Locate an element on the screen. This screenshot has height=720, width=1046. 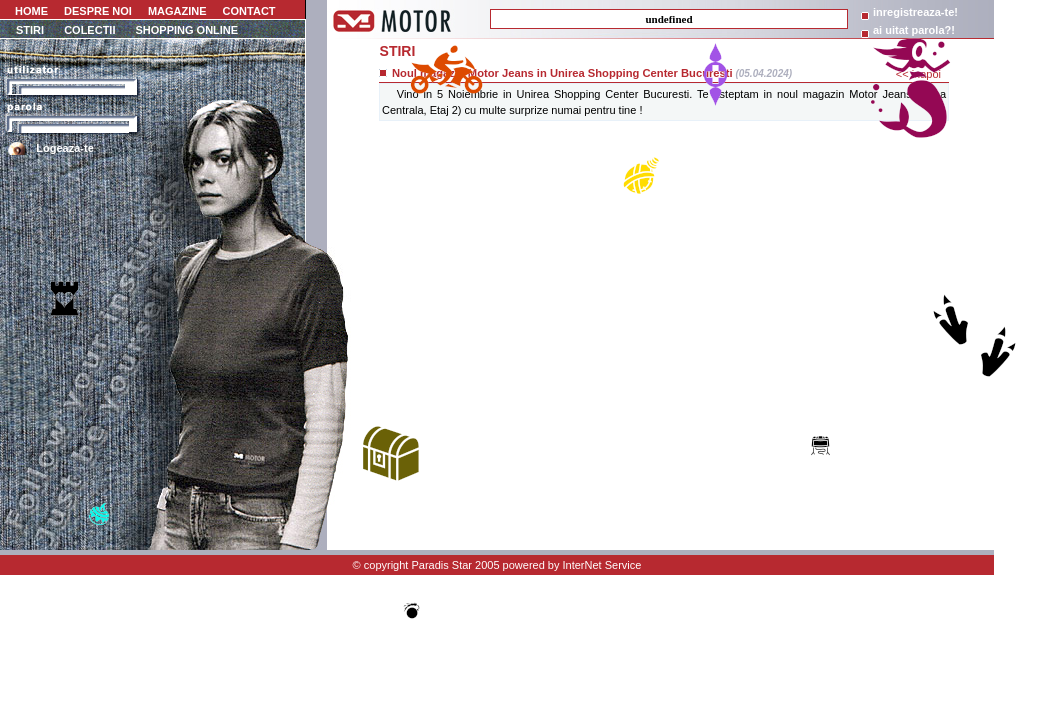
use an incendiary or fire-based weapon is located at coordinates (99, 514).